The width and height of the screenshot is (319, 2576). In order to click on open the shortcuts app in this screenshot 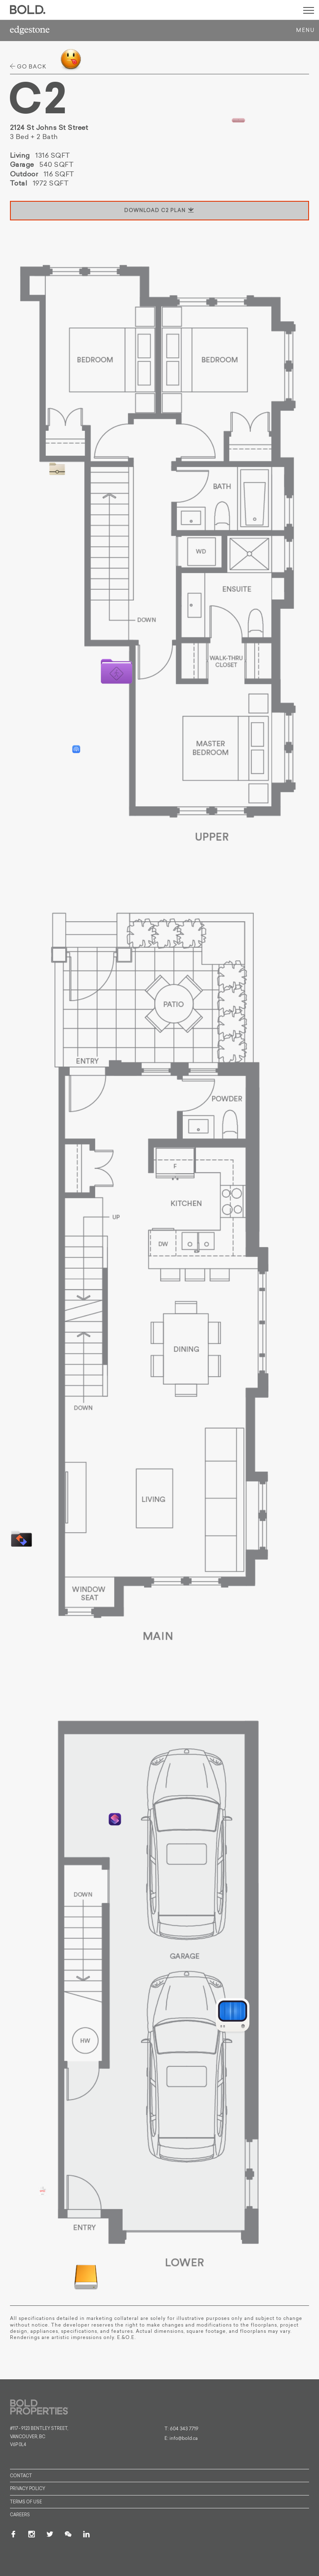, I will do `click(115, 1819)`.